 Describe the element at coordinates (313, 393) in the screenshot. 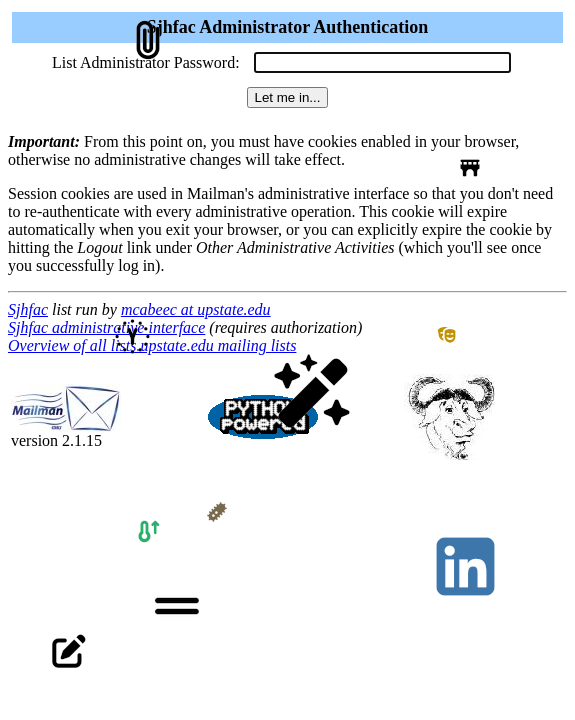

I see `apply automatic enhancements or effects` at that location.